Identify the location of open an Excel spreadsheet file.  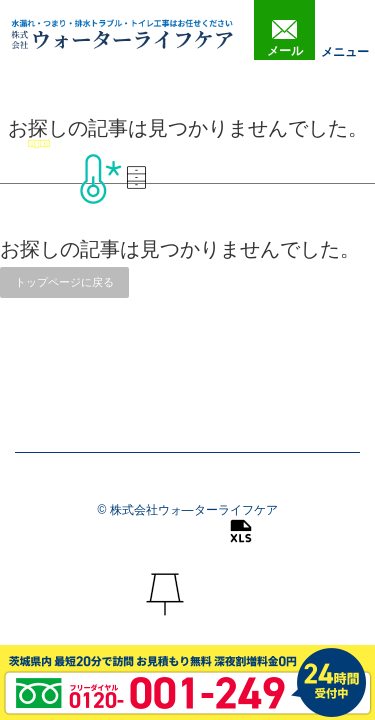
(241, 532).